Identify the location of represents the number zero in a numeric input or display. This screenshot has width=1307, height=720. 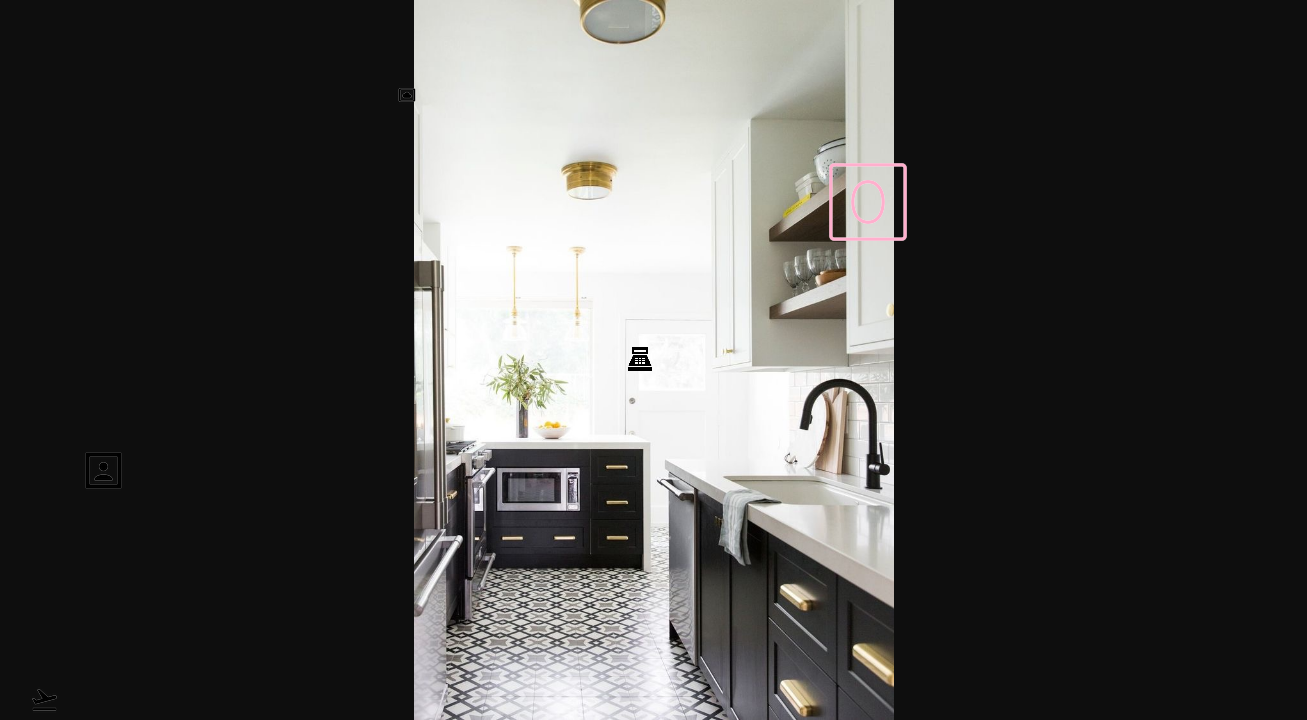
(868, 202).